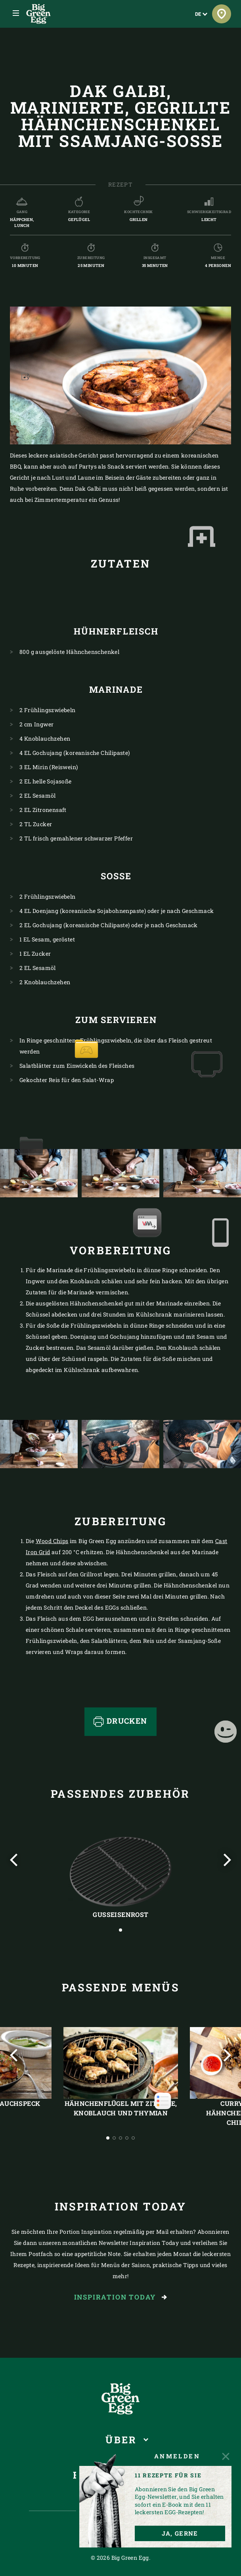 This screenshot has width=241, height=2576. What do you see at coordinates (25, 376) in the screenshot?
I see `open elisa music player` at bounding box center [25, 376].